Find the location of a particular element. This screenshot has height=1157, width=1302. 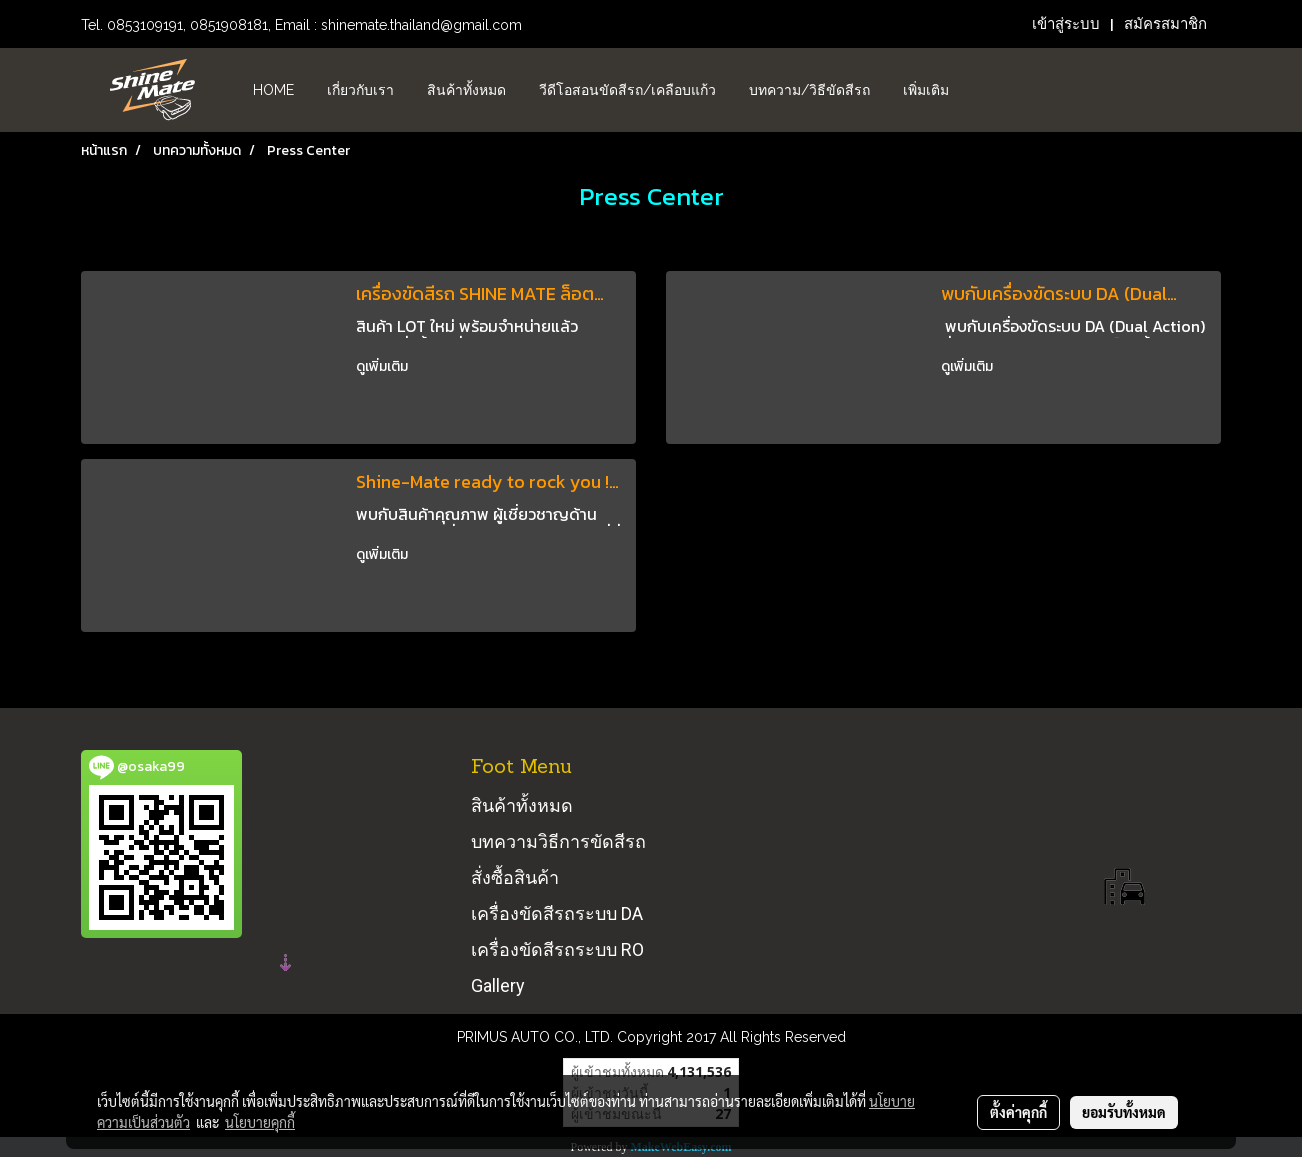

access transportation or commute options is located at coordinates (1124, 886).